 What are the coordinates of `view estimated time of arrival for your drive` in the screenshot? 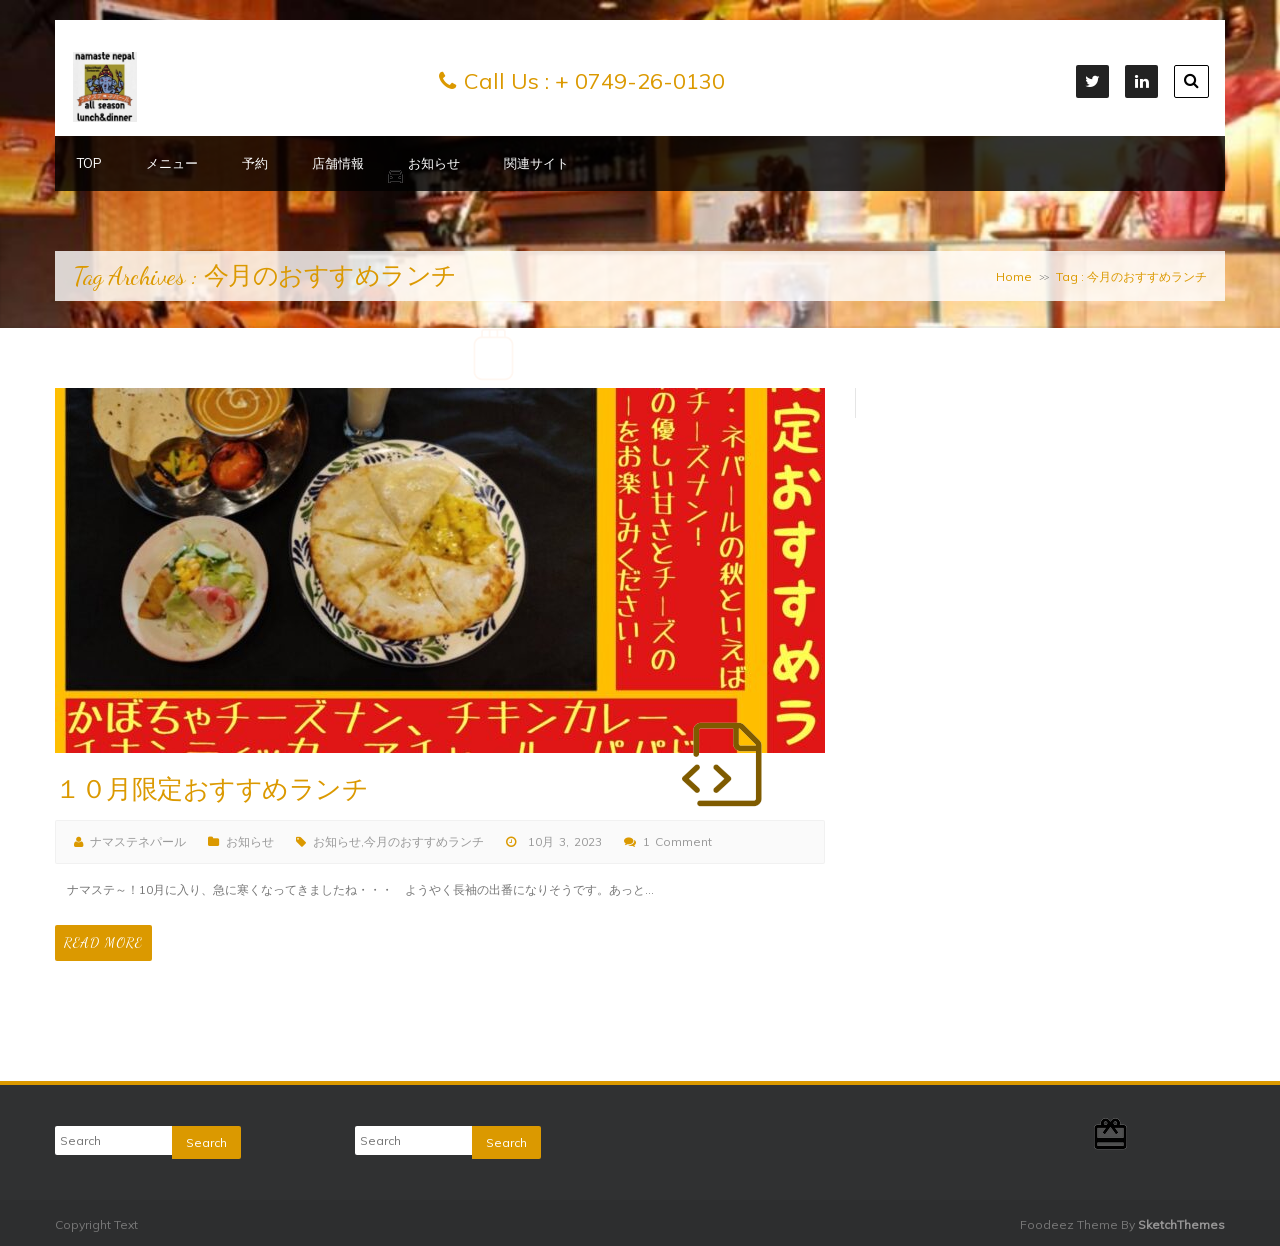 It's located at (395, 176).